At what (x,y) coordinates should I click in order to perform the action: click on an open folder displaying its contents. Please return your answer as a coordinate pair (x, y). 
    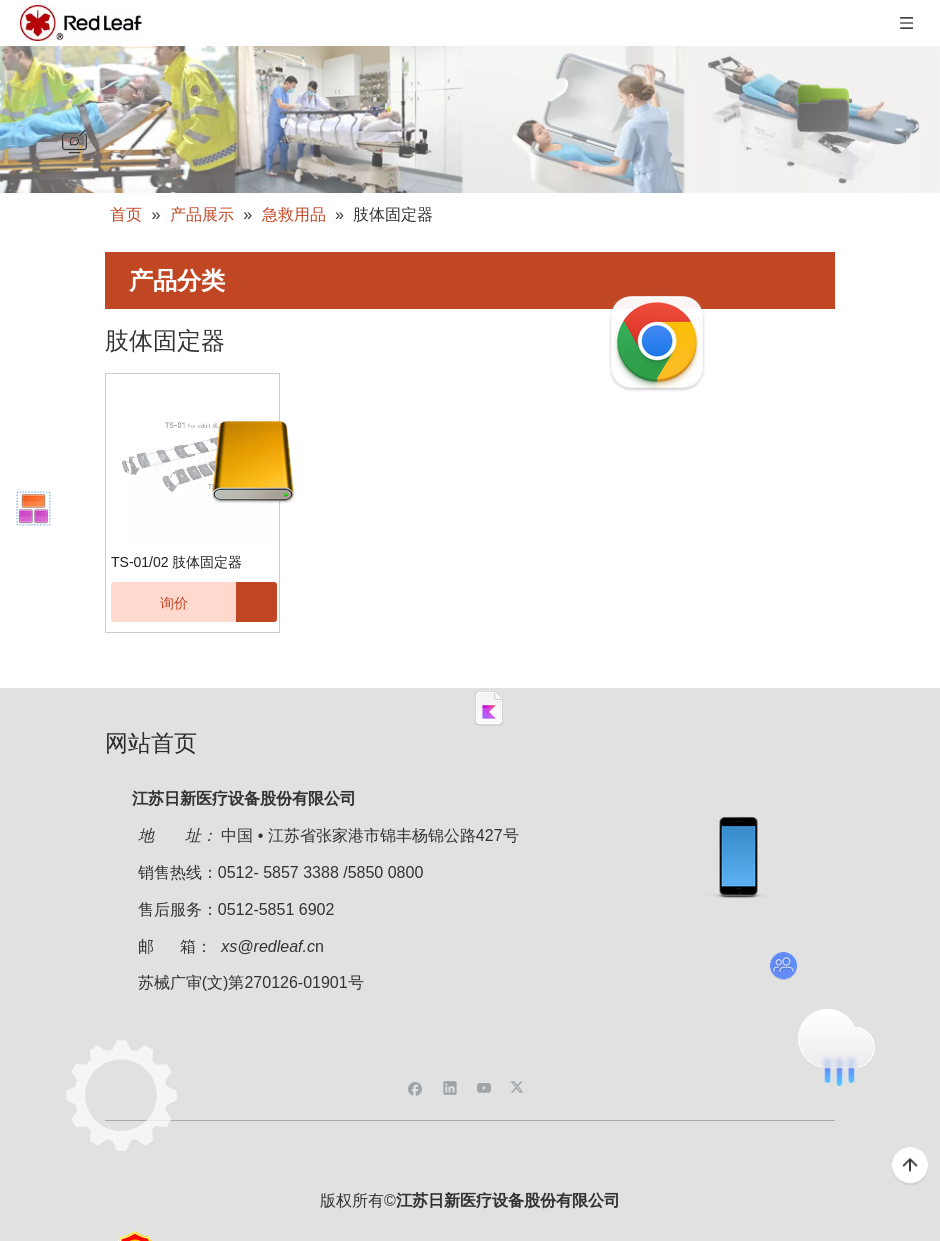
    Looking at the image, I should click on (823, 108).